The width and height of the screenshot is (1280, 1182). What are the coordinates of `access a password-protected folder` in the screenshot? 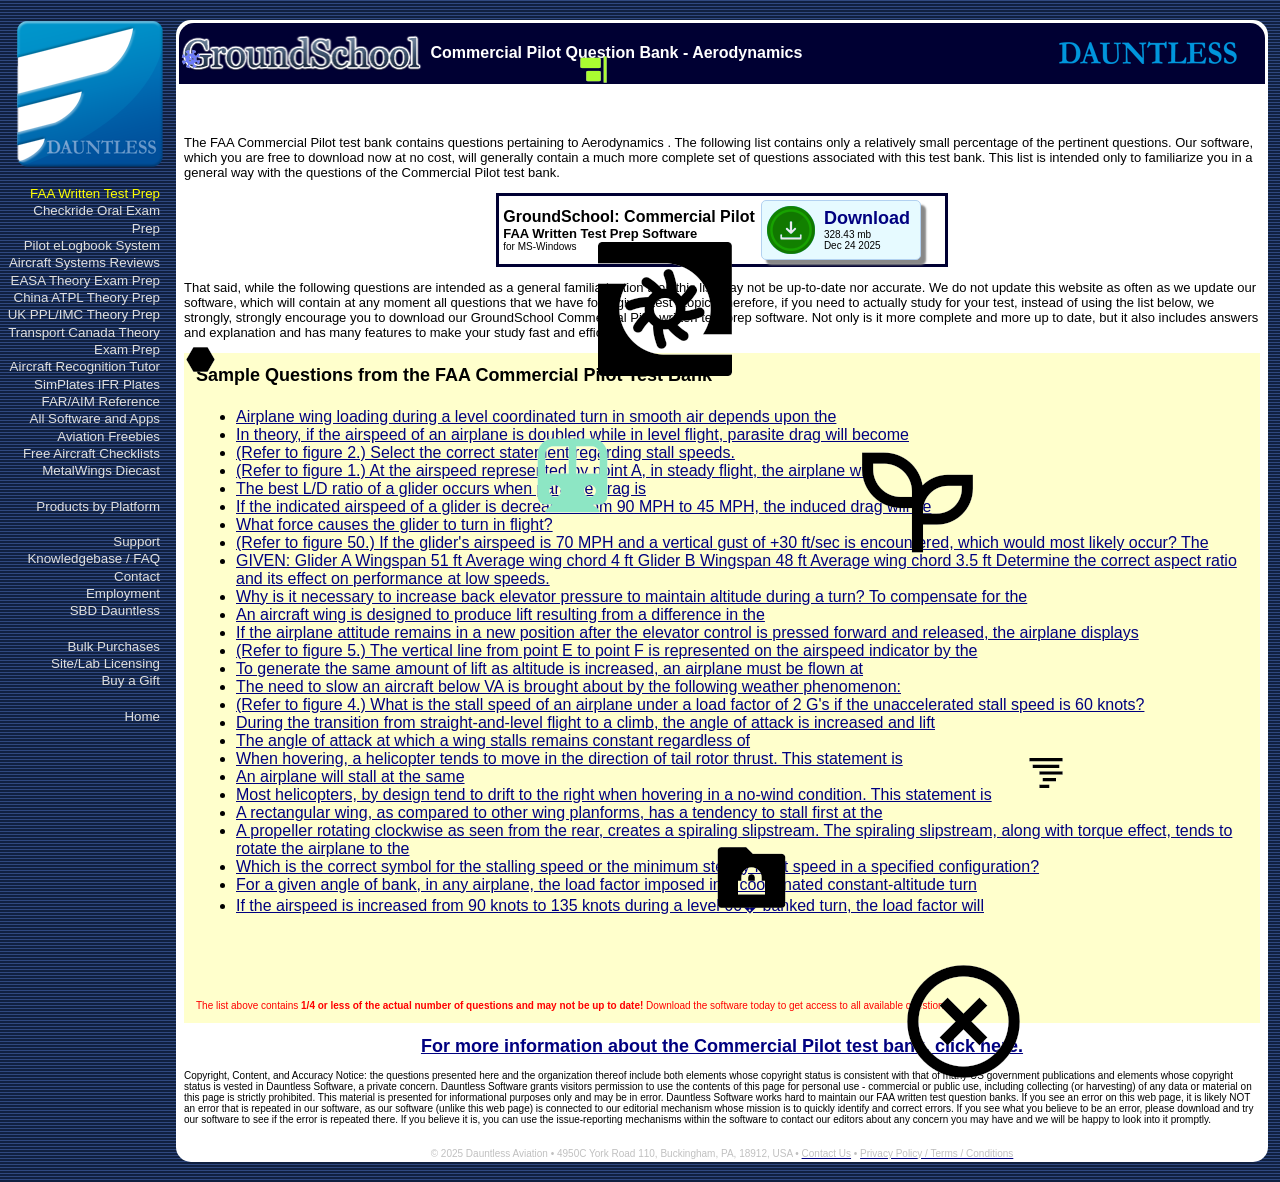 It's located at (751, 877).